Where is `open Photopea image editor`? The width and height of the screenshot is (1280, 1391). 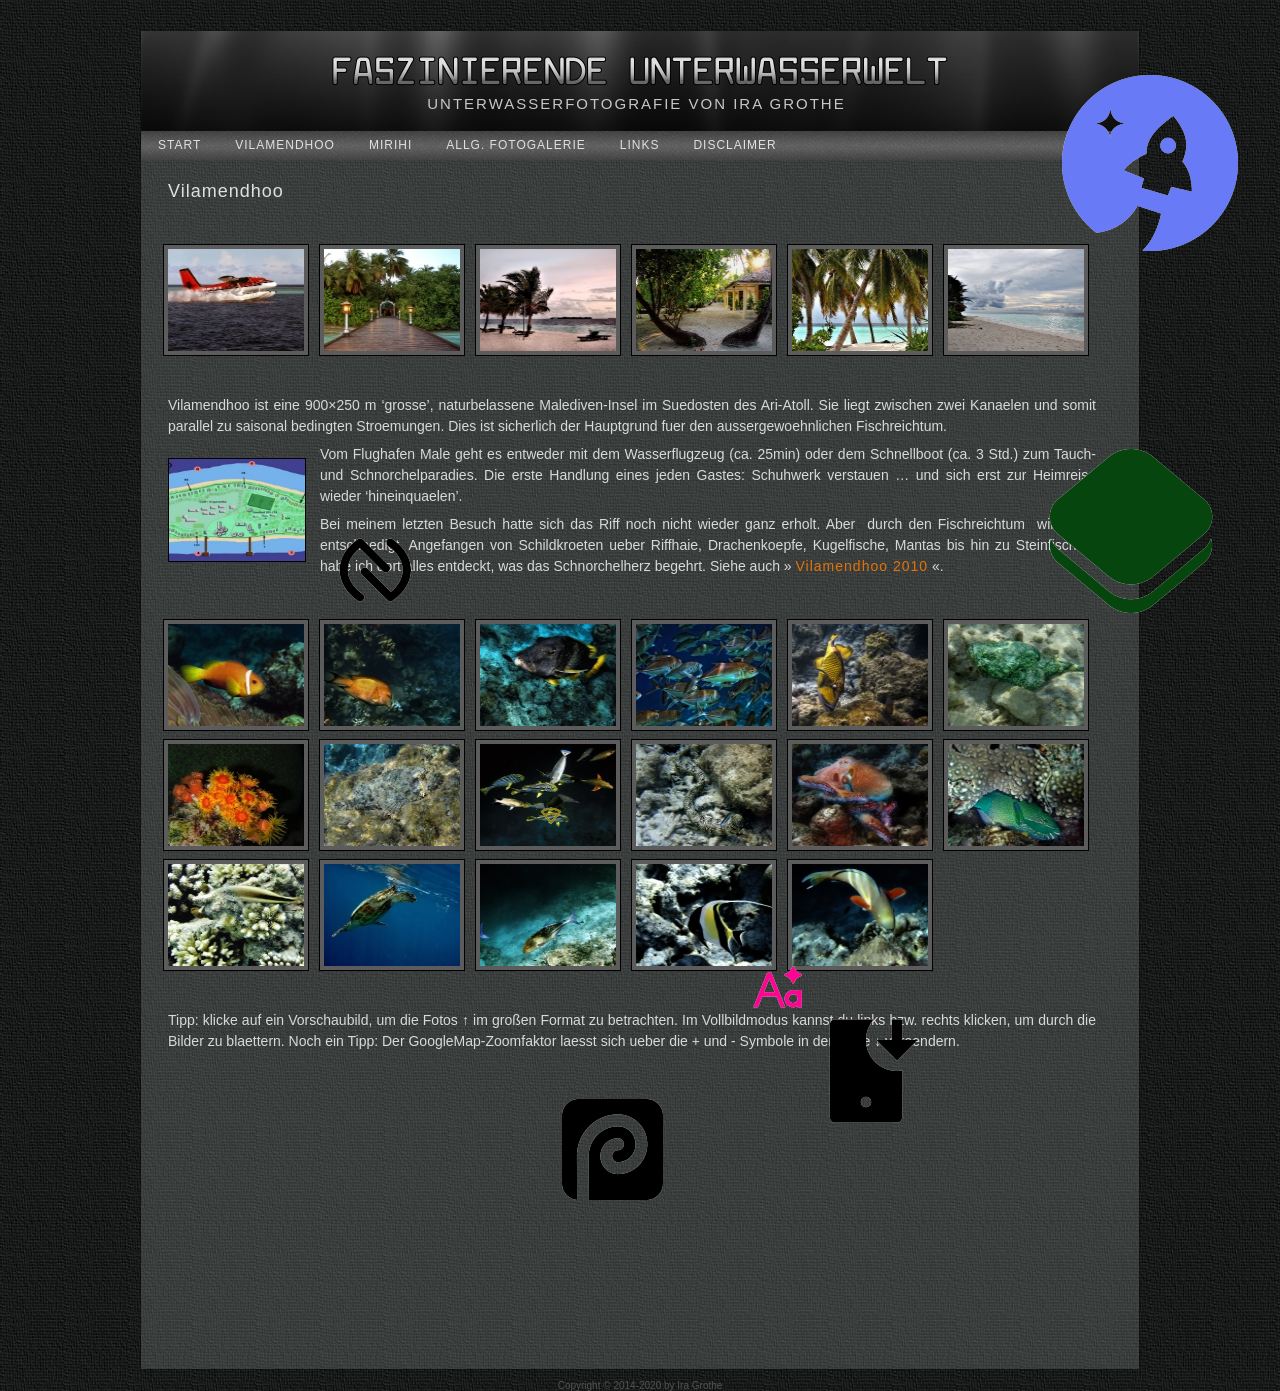 open Photopea image editor is located at coordinates (612, 1149).